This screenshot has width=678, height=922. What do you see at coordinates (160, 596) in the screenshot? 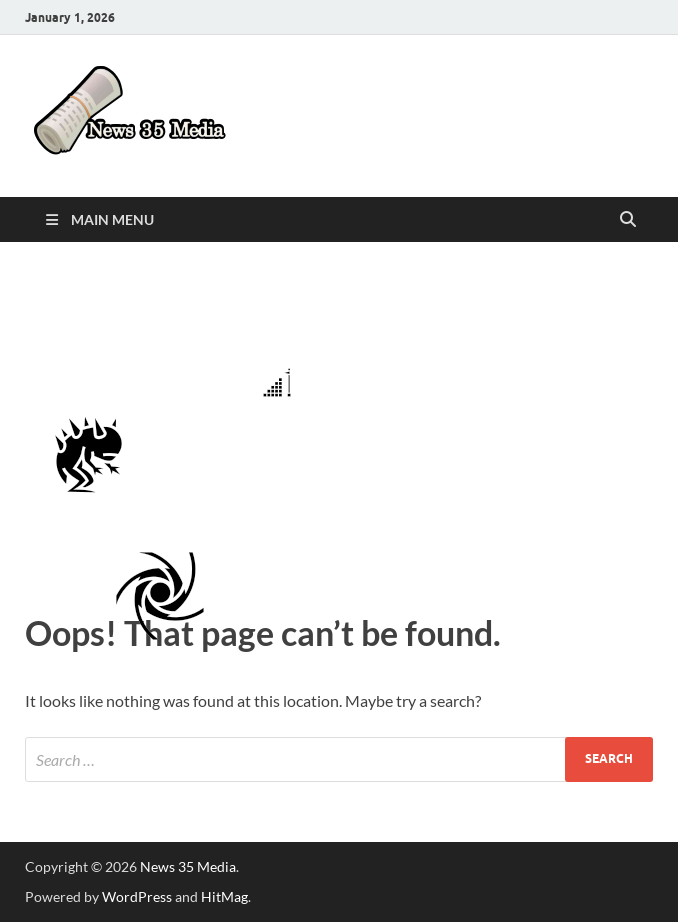
I see `spy or stealth game mode` at bounding box center [160, 596].